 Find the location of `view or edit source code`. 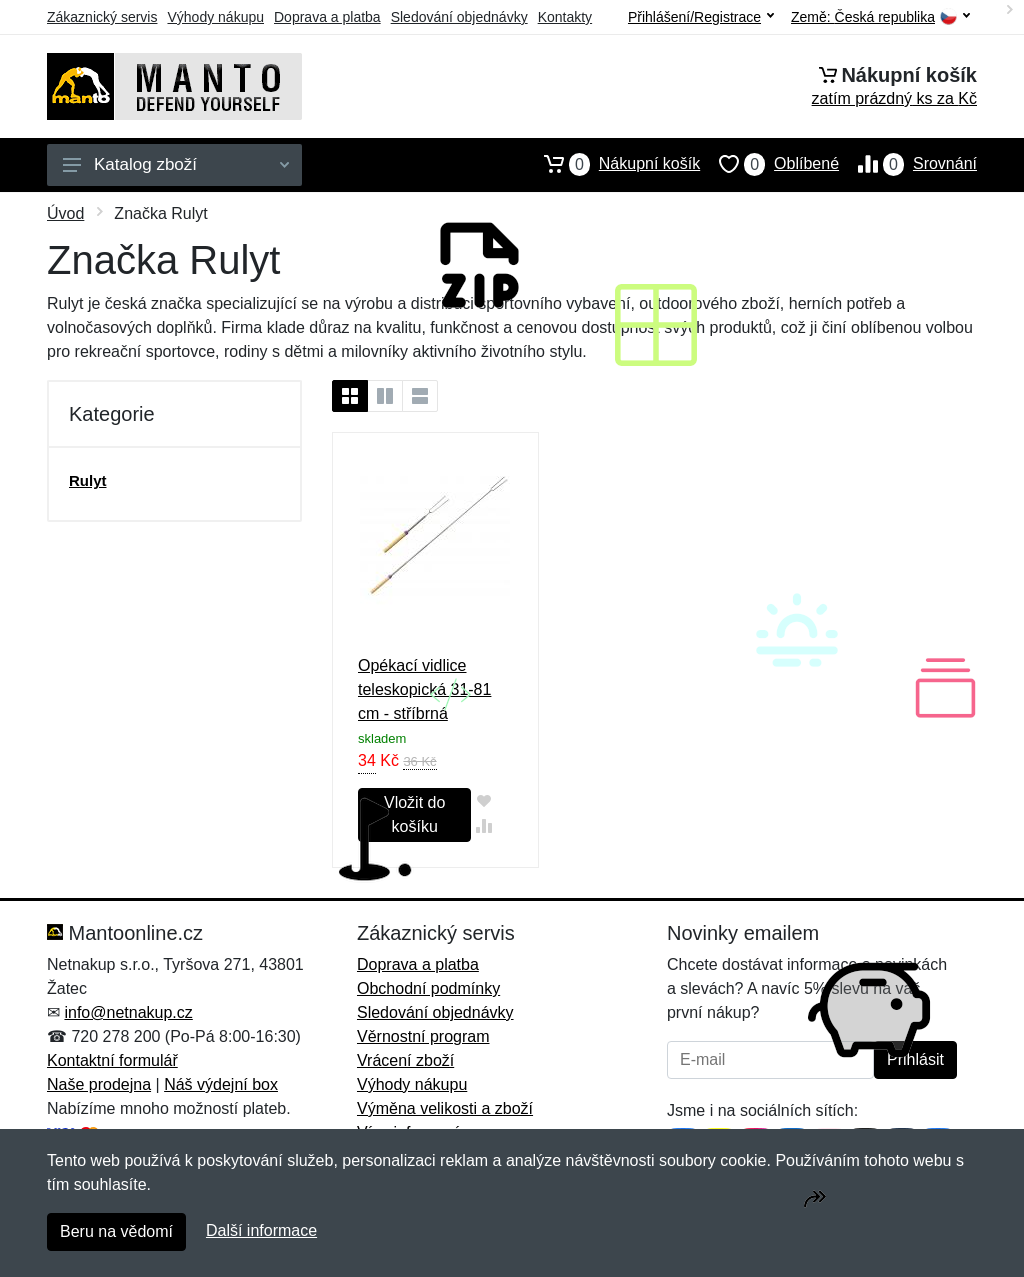

view or edit source code is located at coordinates (450, 694).